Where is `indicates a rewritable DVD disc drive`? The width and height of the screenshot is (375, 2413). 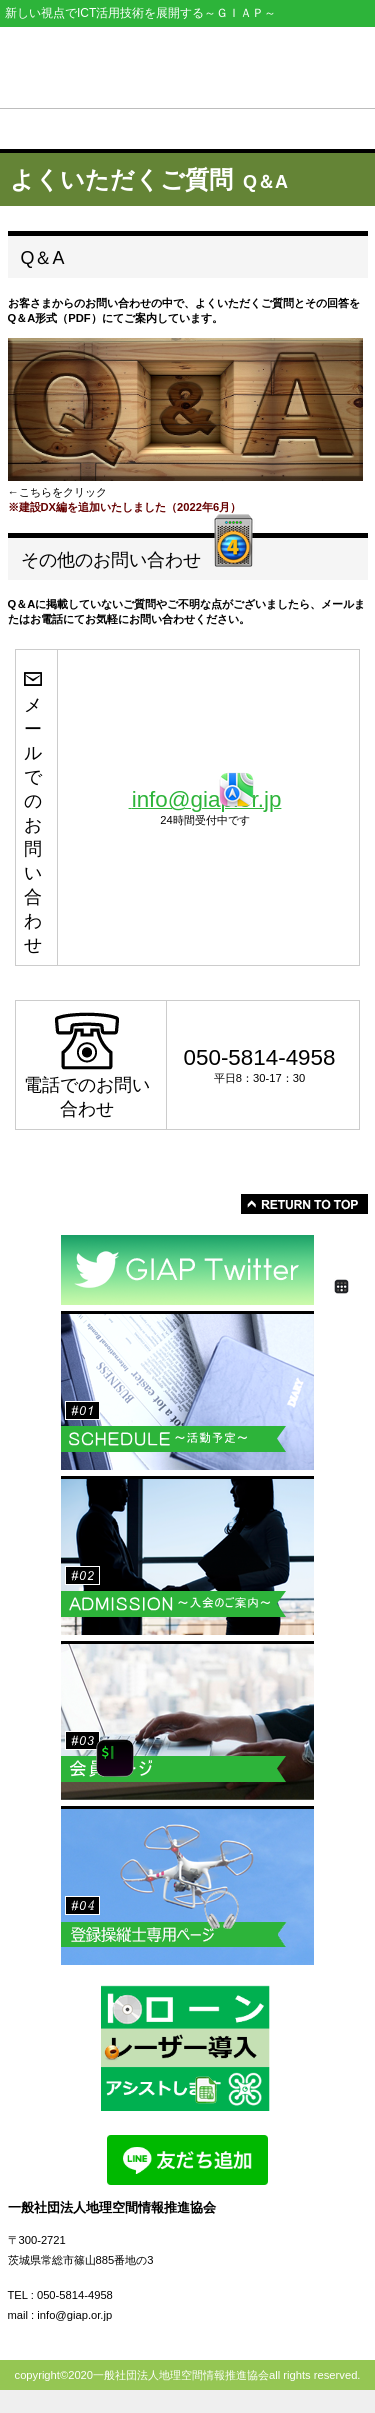
indicates a rewritable DVD disc drive is located at coordinates (127, 2009).